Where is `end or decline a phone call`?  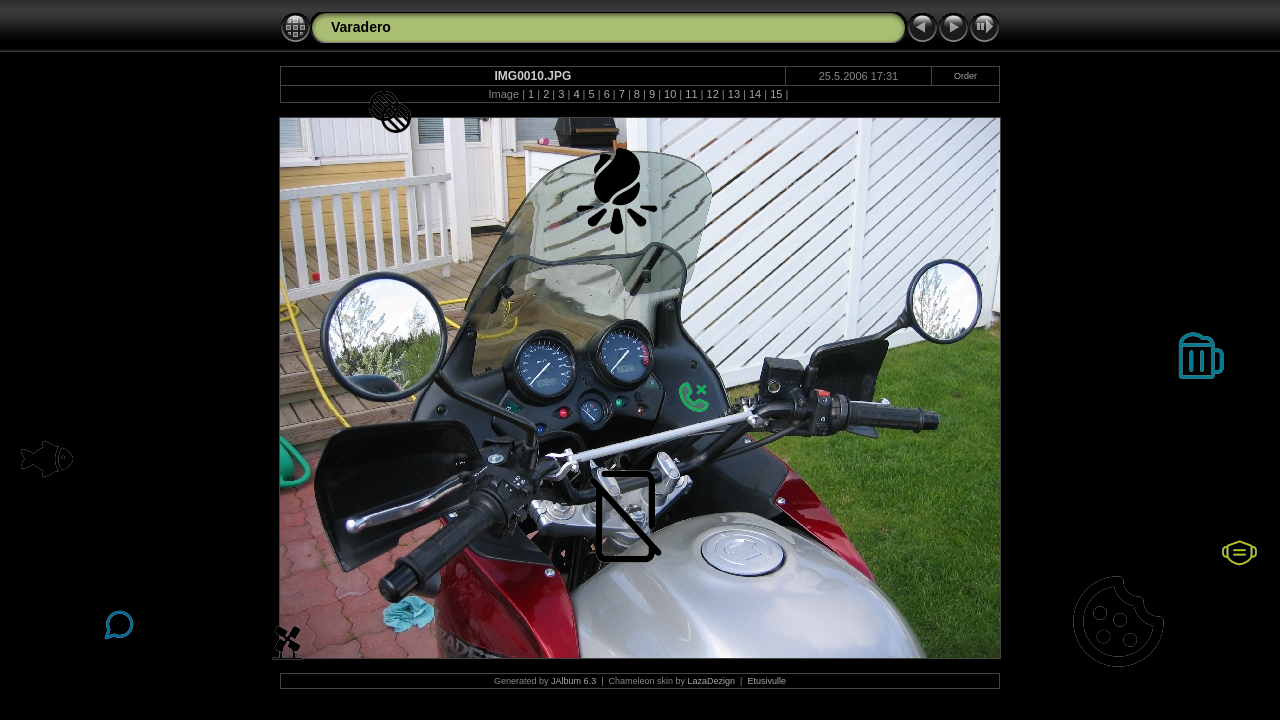 end or decline a phone call is located at coordinates (694, 396).